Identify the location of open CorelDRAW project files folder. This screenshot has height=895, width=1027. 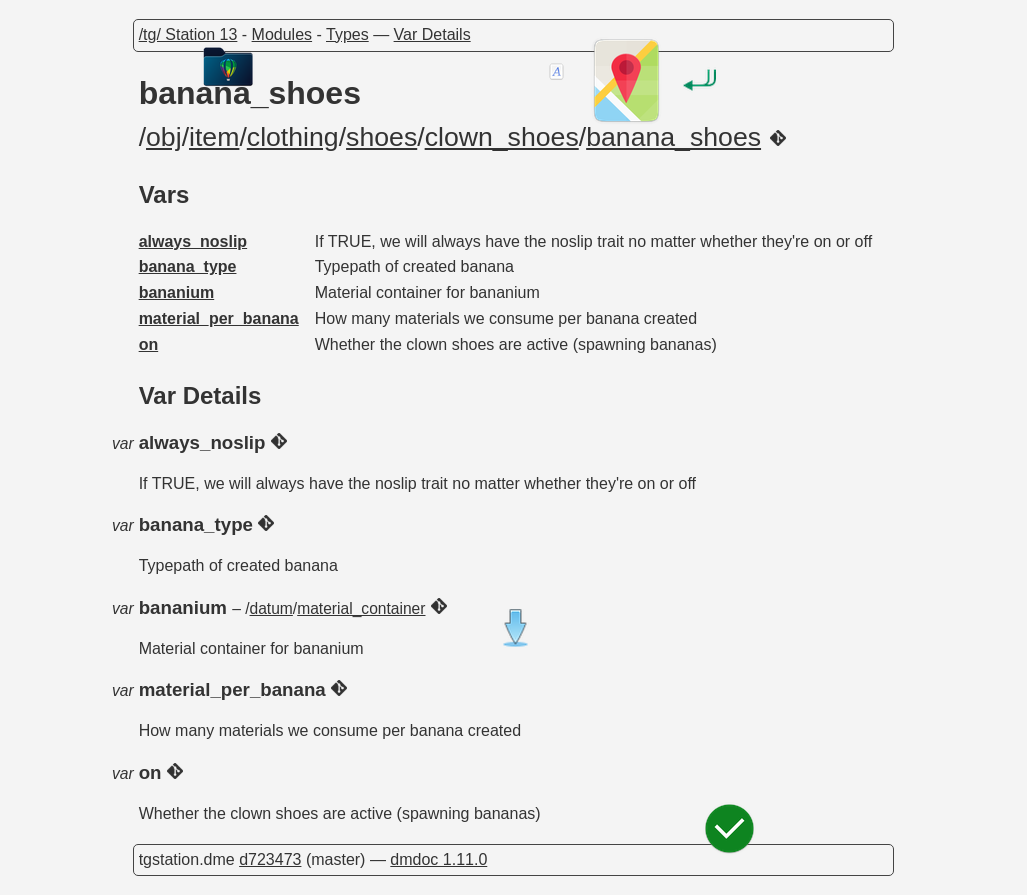
(228, 68).